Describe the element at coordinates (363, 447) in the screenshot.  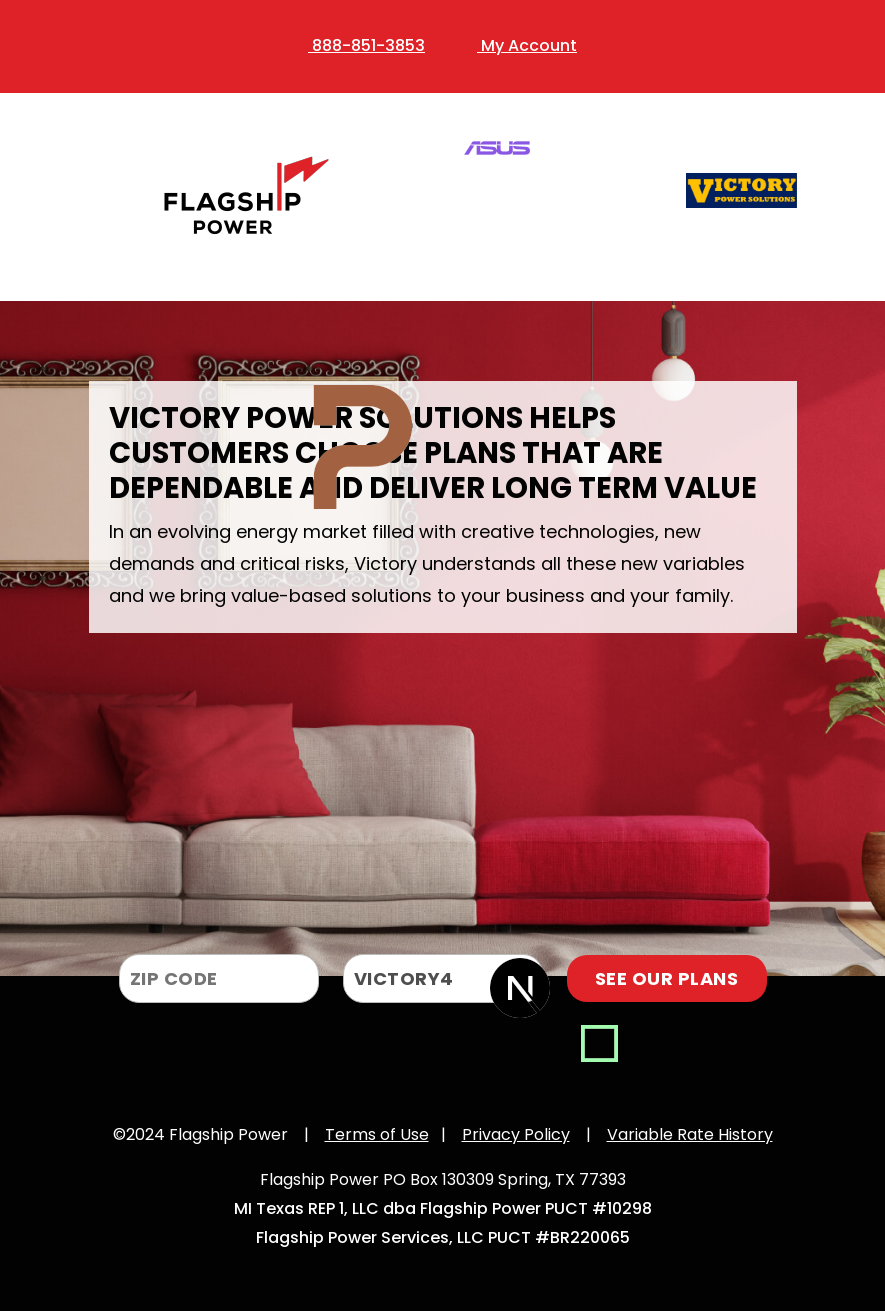
I see `open Proton app or services` at that location.